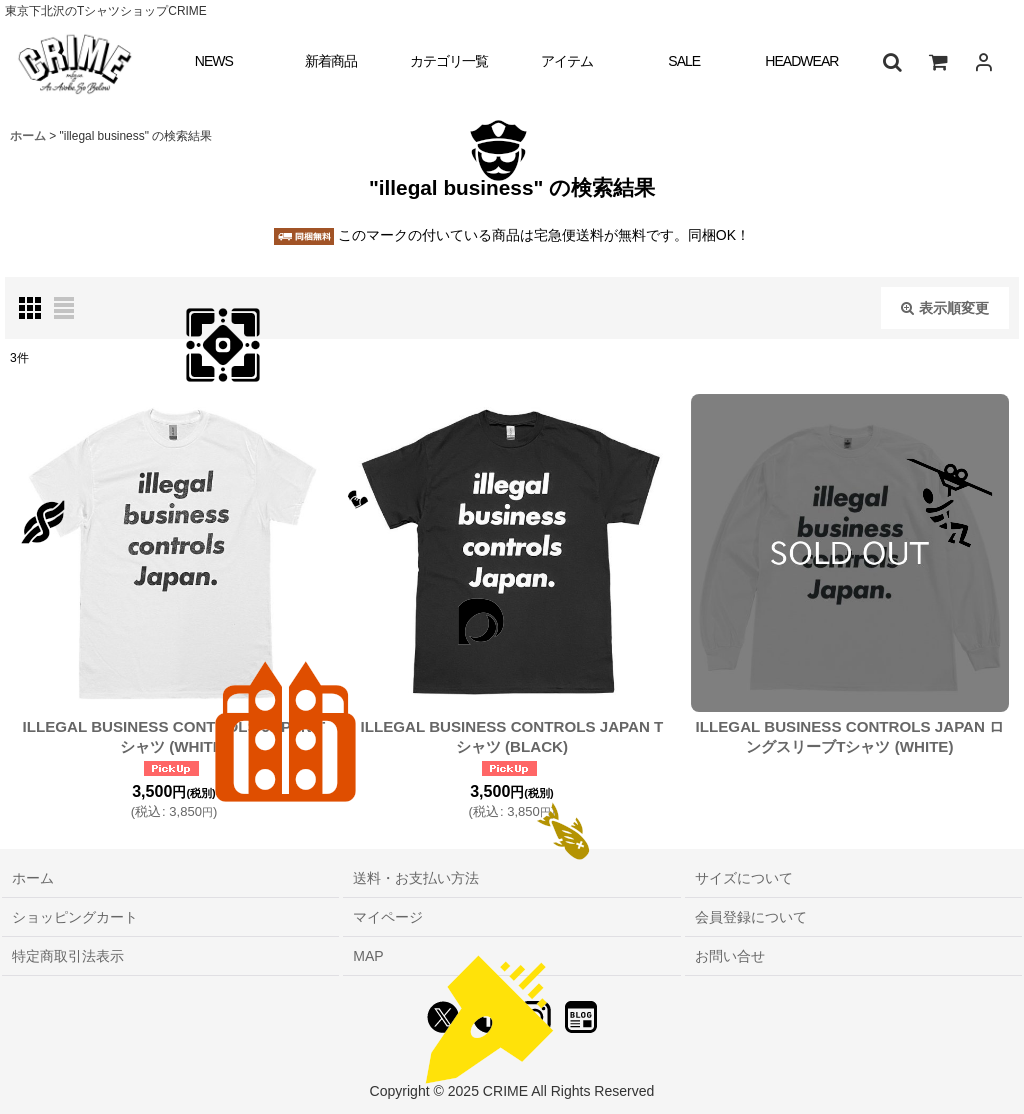  Describe the element at coordinates (285, 731) in the screenshot. I see `decorative abstract building or castle icon` at that location.